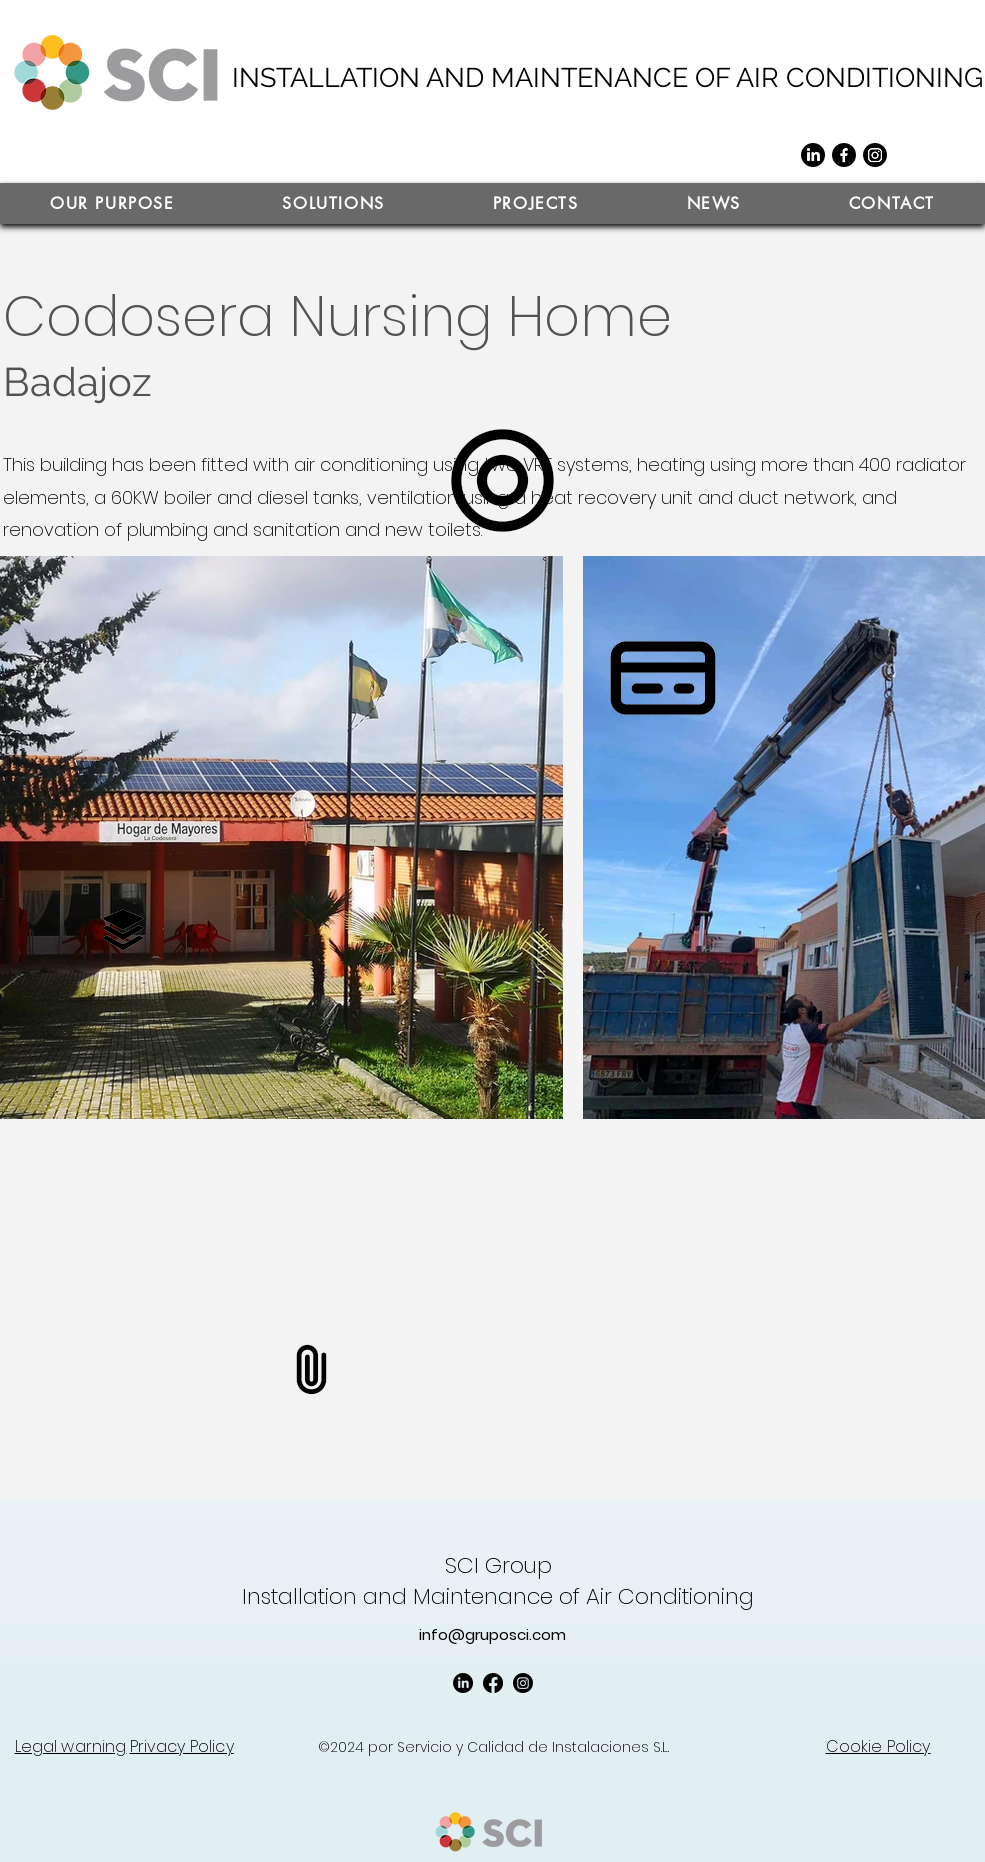 The width and height of the screenshot is (985, 1862). I want to click on attach a file to your message, so click(311, 1369).